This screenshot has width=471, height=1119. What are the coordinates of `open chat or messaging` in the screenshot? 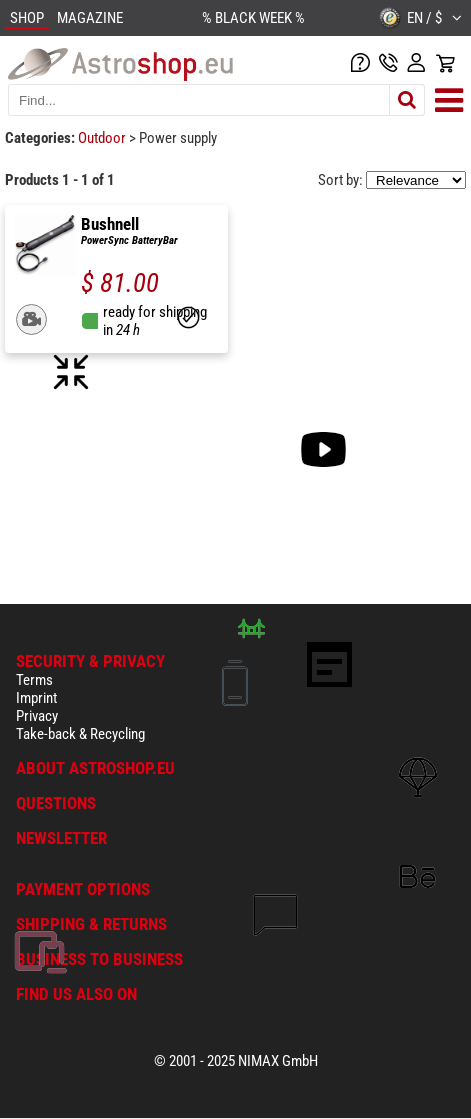 It's located at (275, 911).